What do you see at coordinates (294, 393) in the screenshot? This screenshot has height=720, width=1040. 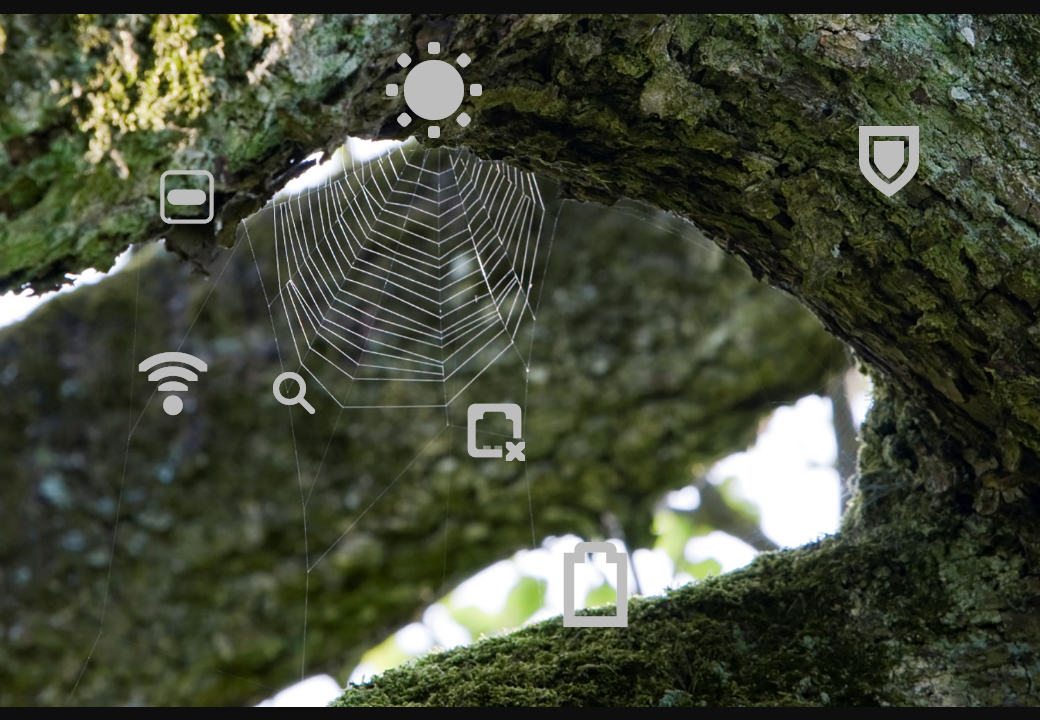 I see `open saved searches folder` at bounding box center [294, 393].